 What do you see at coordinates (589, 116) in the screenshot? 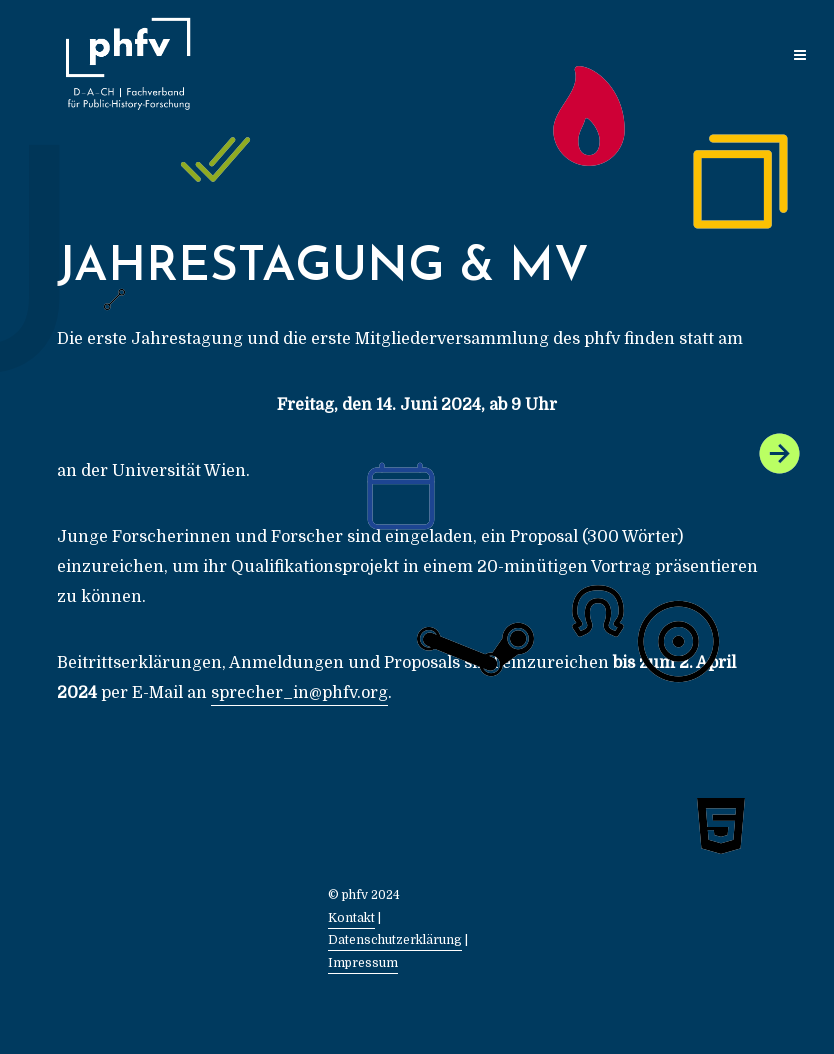
I see `view trending or hot content` at bounding box center [589, 116].